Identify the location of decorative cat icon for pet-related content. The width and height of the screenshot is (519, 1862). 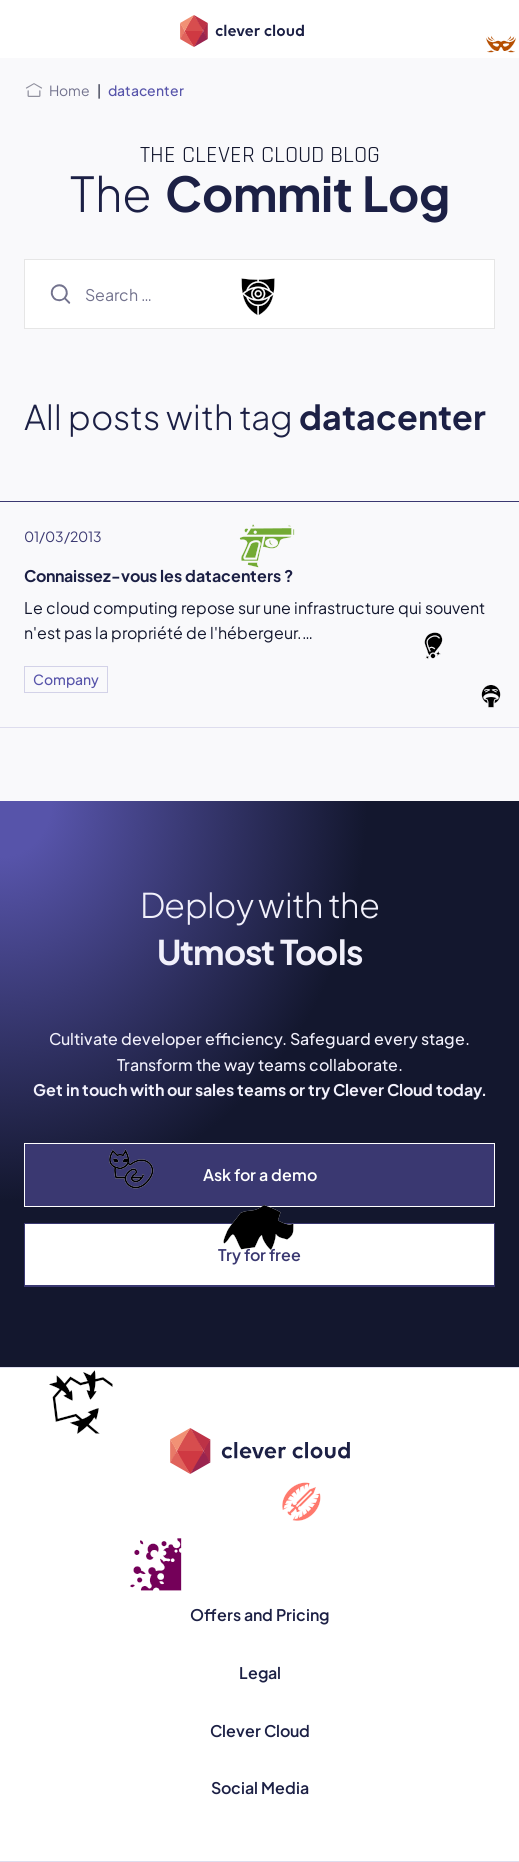
(131, 1168).